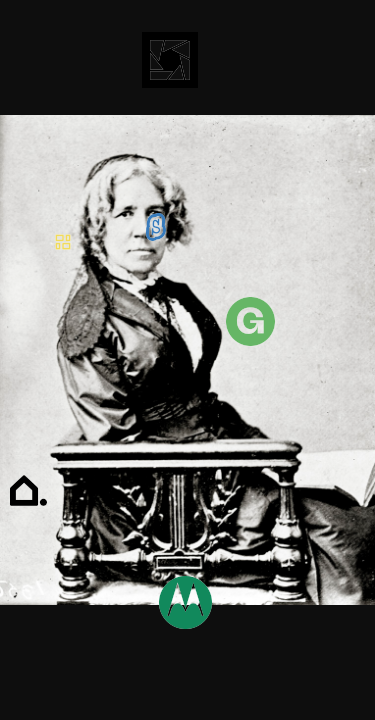 This screenshot has width=375, height=720. What do you see at coordinates (28, 490) in the screenshot?
I see `open the vivint smart home app` at bounding box center [28, 490].